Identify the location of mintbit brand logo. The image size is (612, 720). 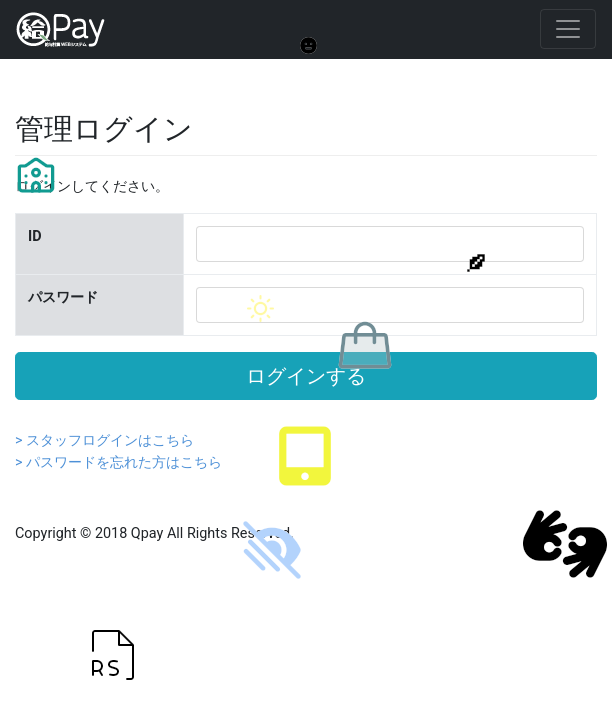
(476, 263).